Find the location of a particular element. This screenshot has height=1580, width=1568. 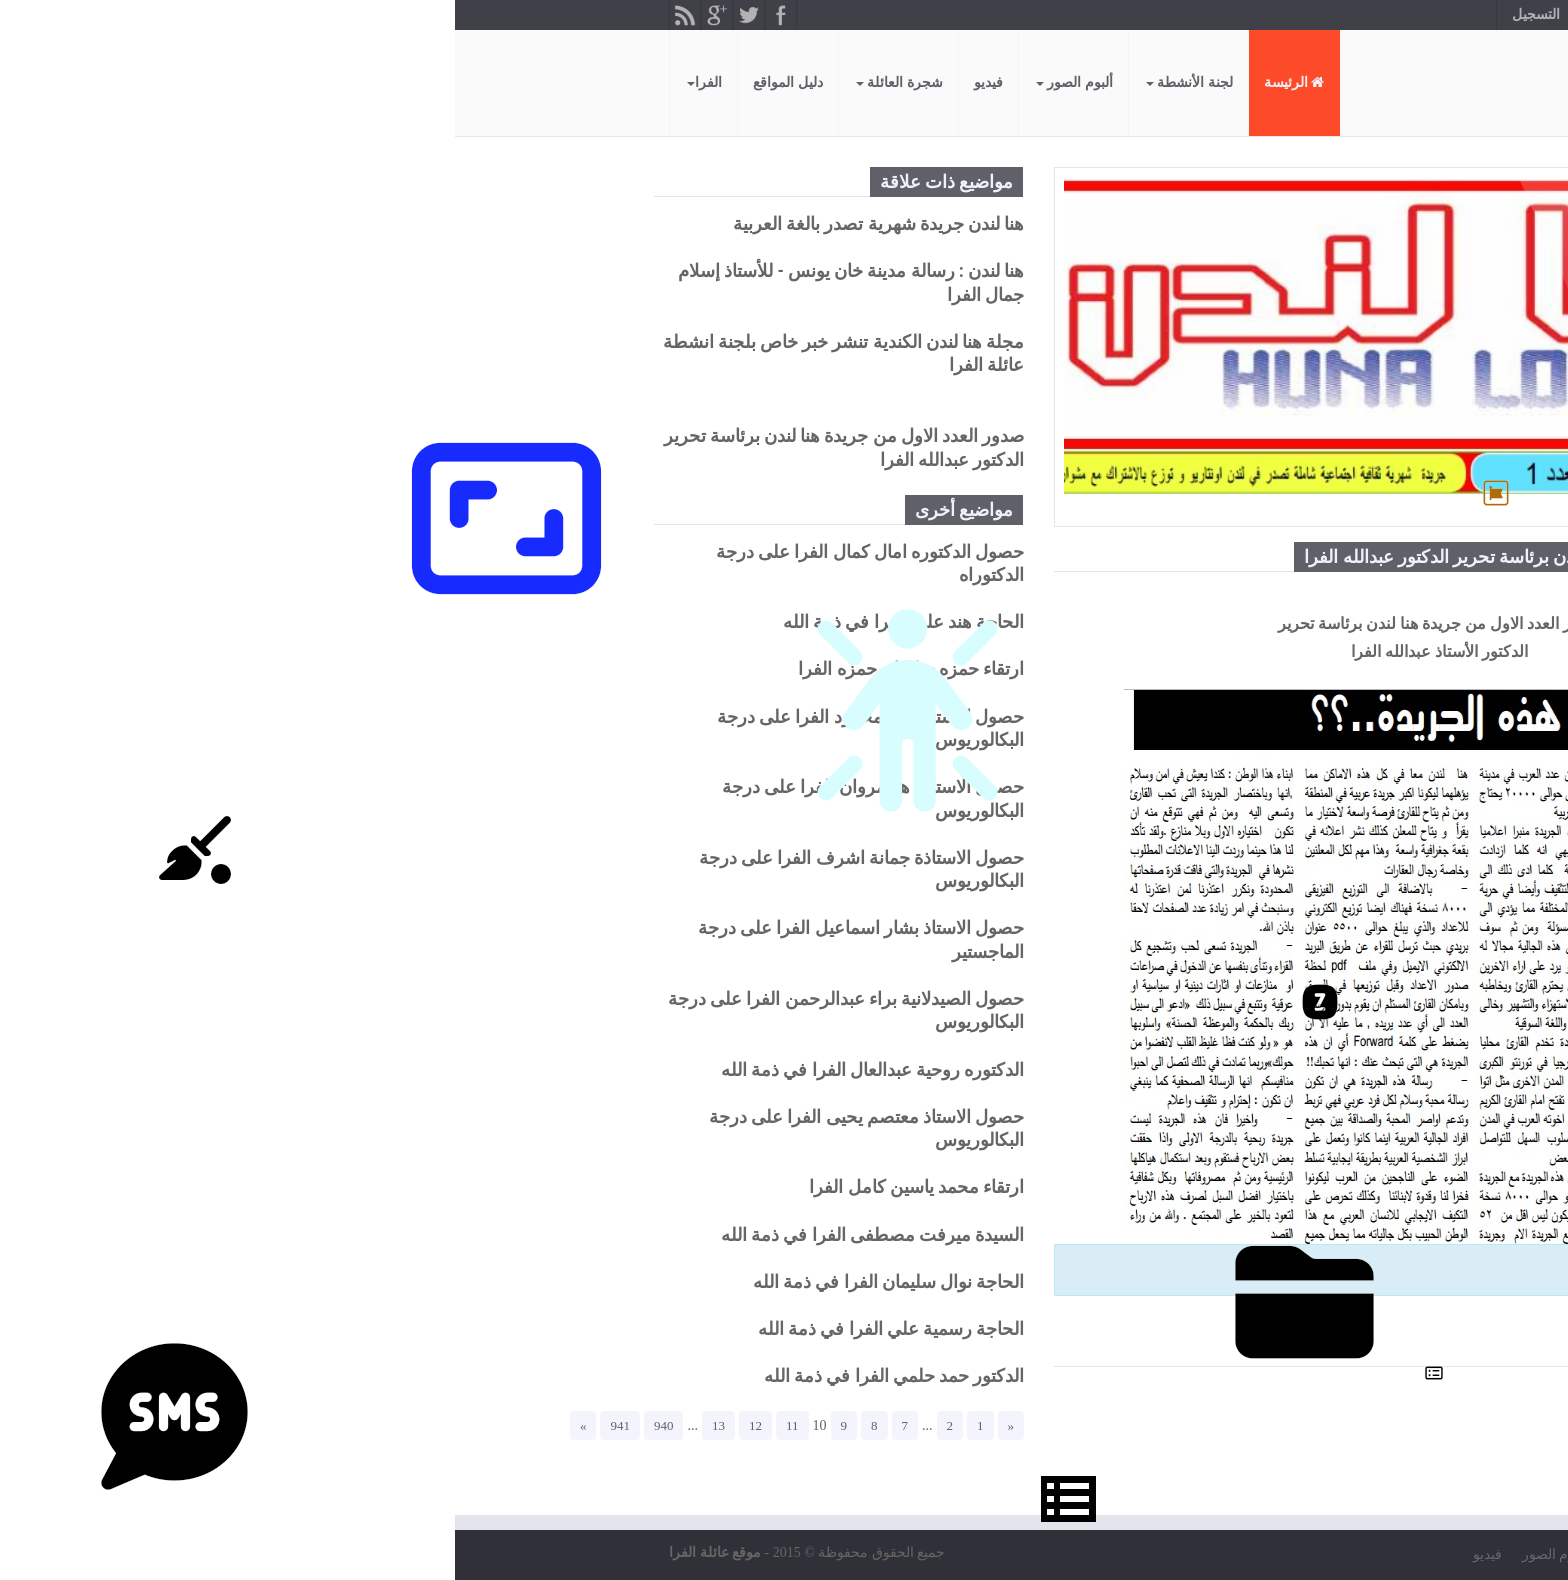

view user presence or active status is located at coordinates (907, 710).